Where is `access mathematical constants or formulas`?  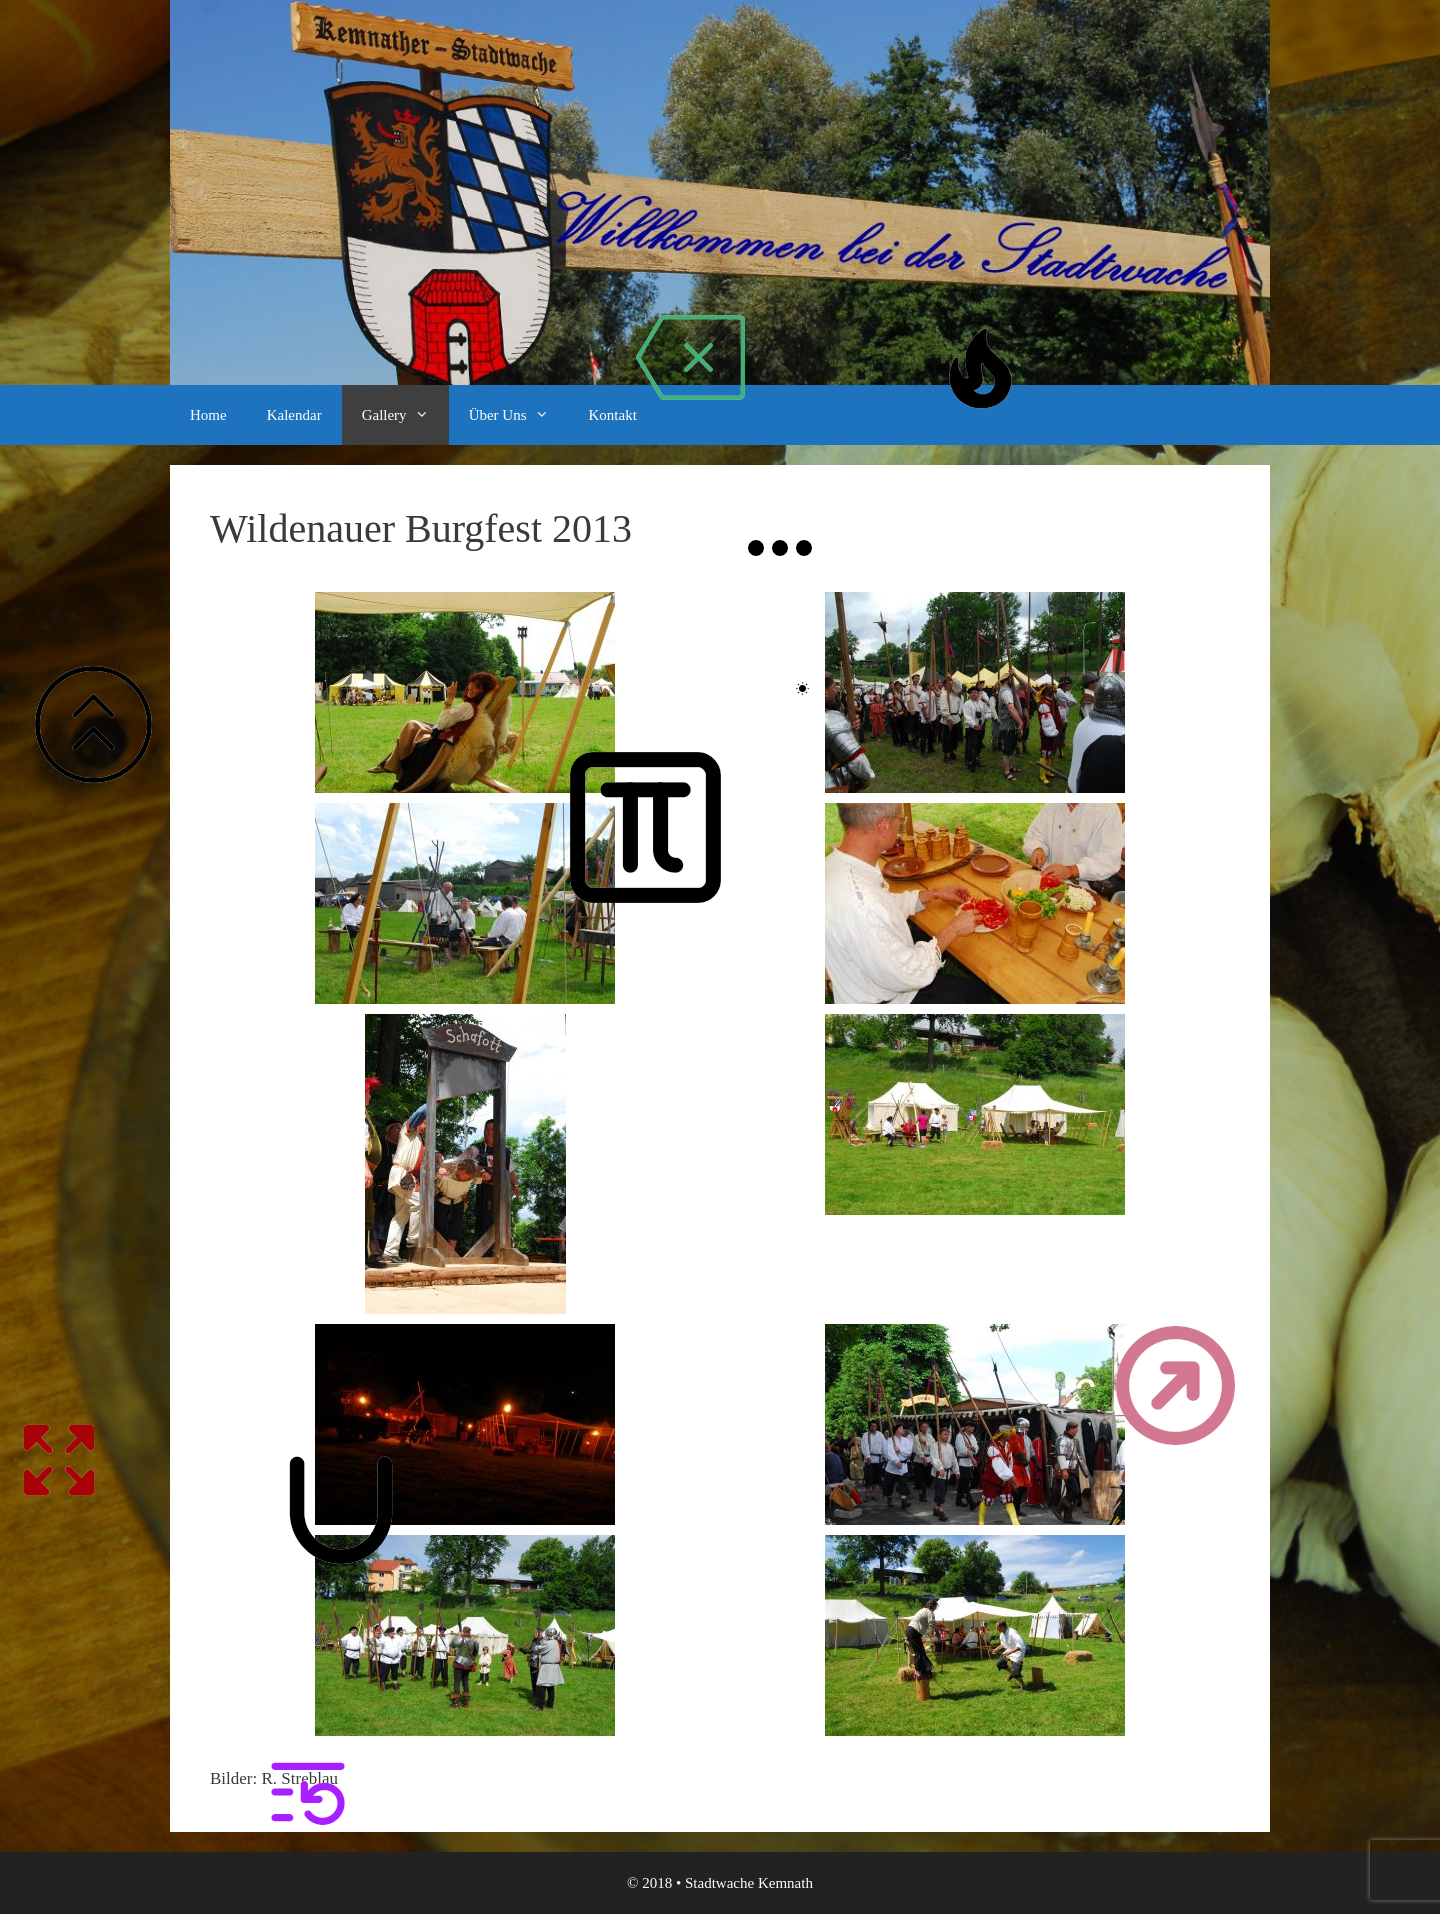 access mathematical constants or formulas is located at coordinates (645, 827).